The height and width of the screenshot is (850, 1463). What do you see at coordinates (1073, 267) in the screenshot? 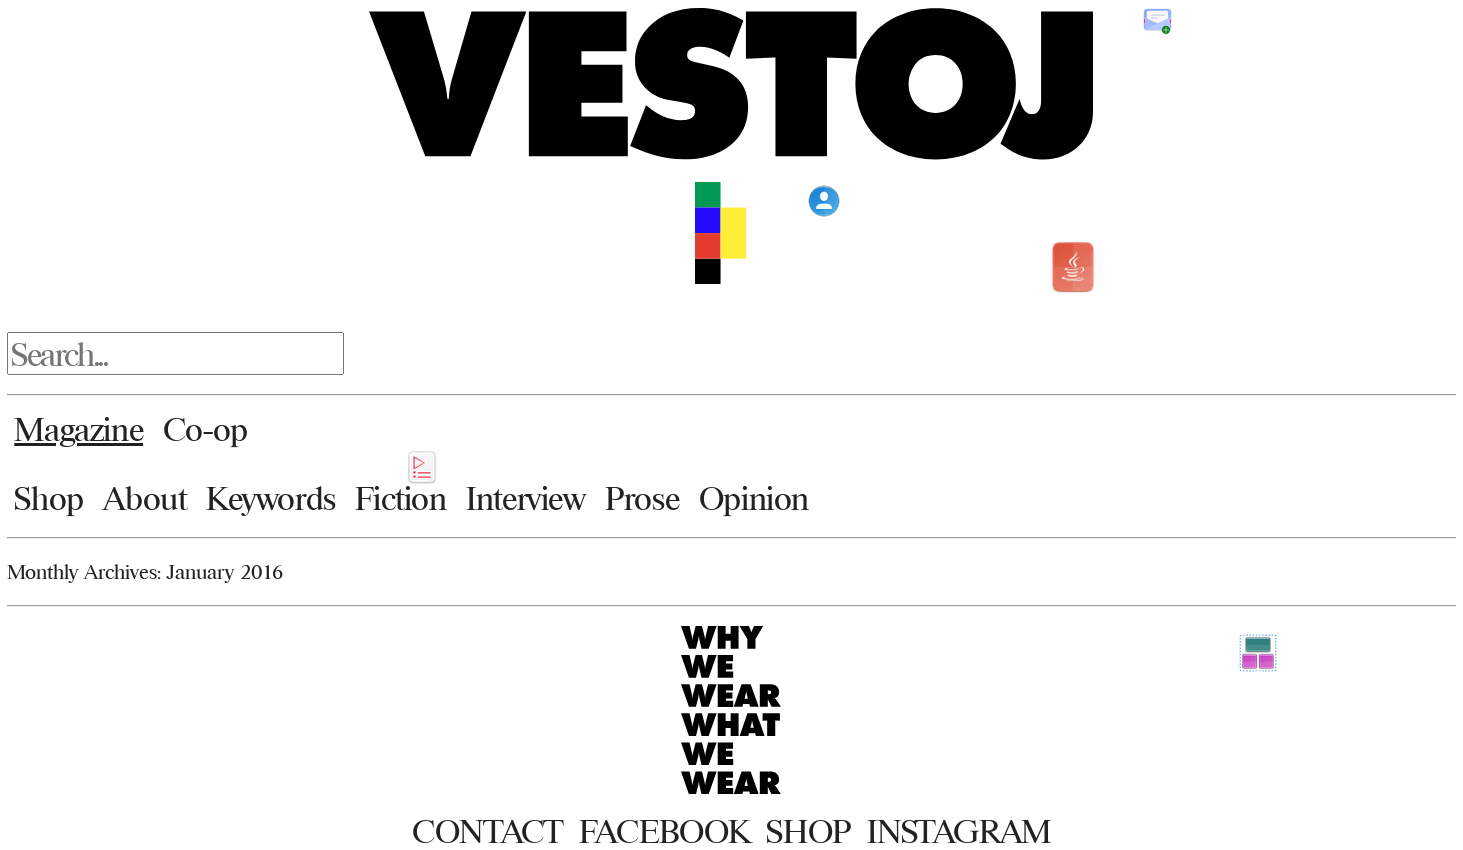
I see `java archive file (.jar)` at bounding box center [1073, 267].